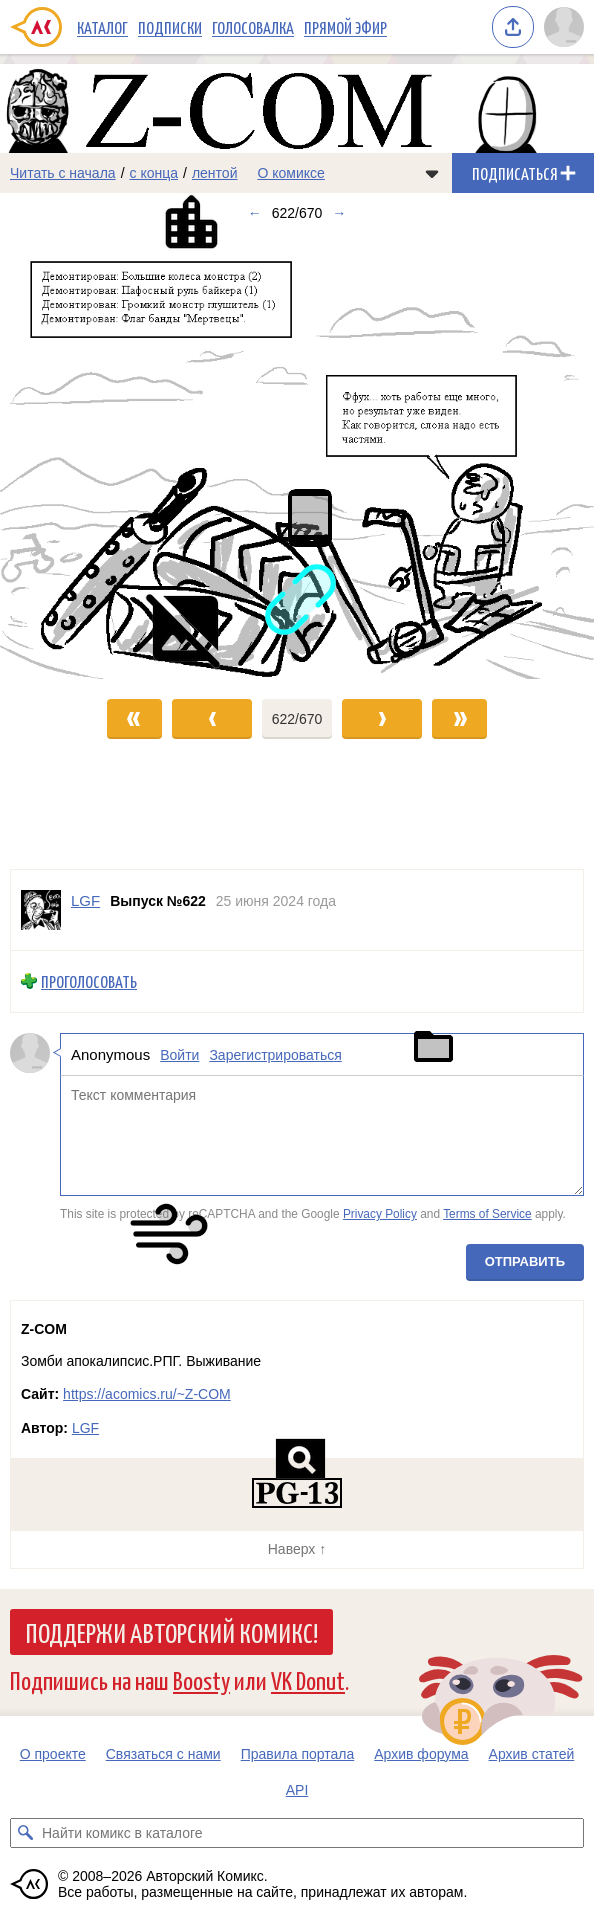  I want to click on search within the current page, so click(300, 1458).